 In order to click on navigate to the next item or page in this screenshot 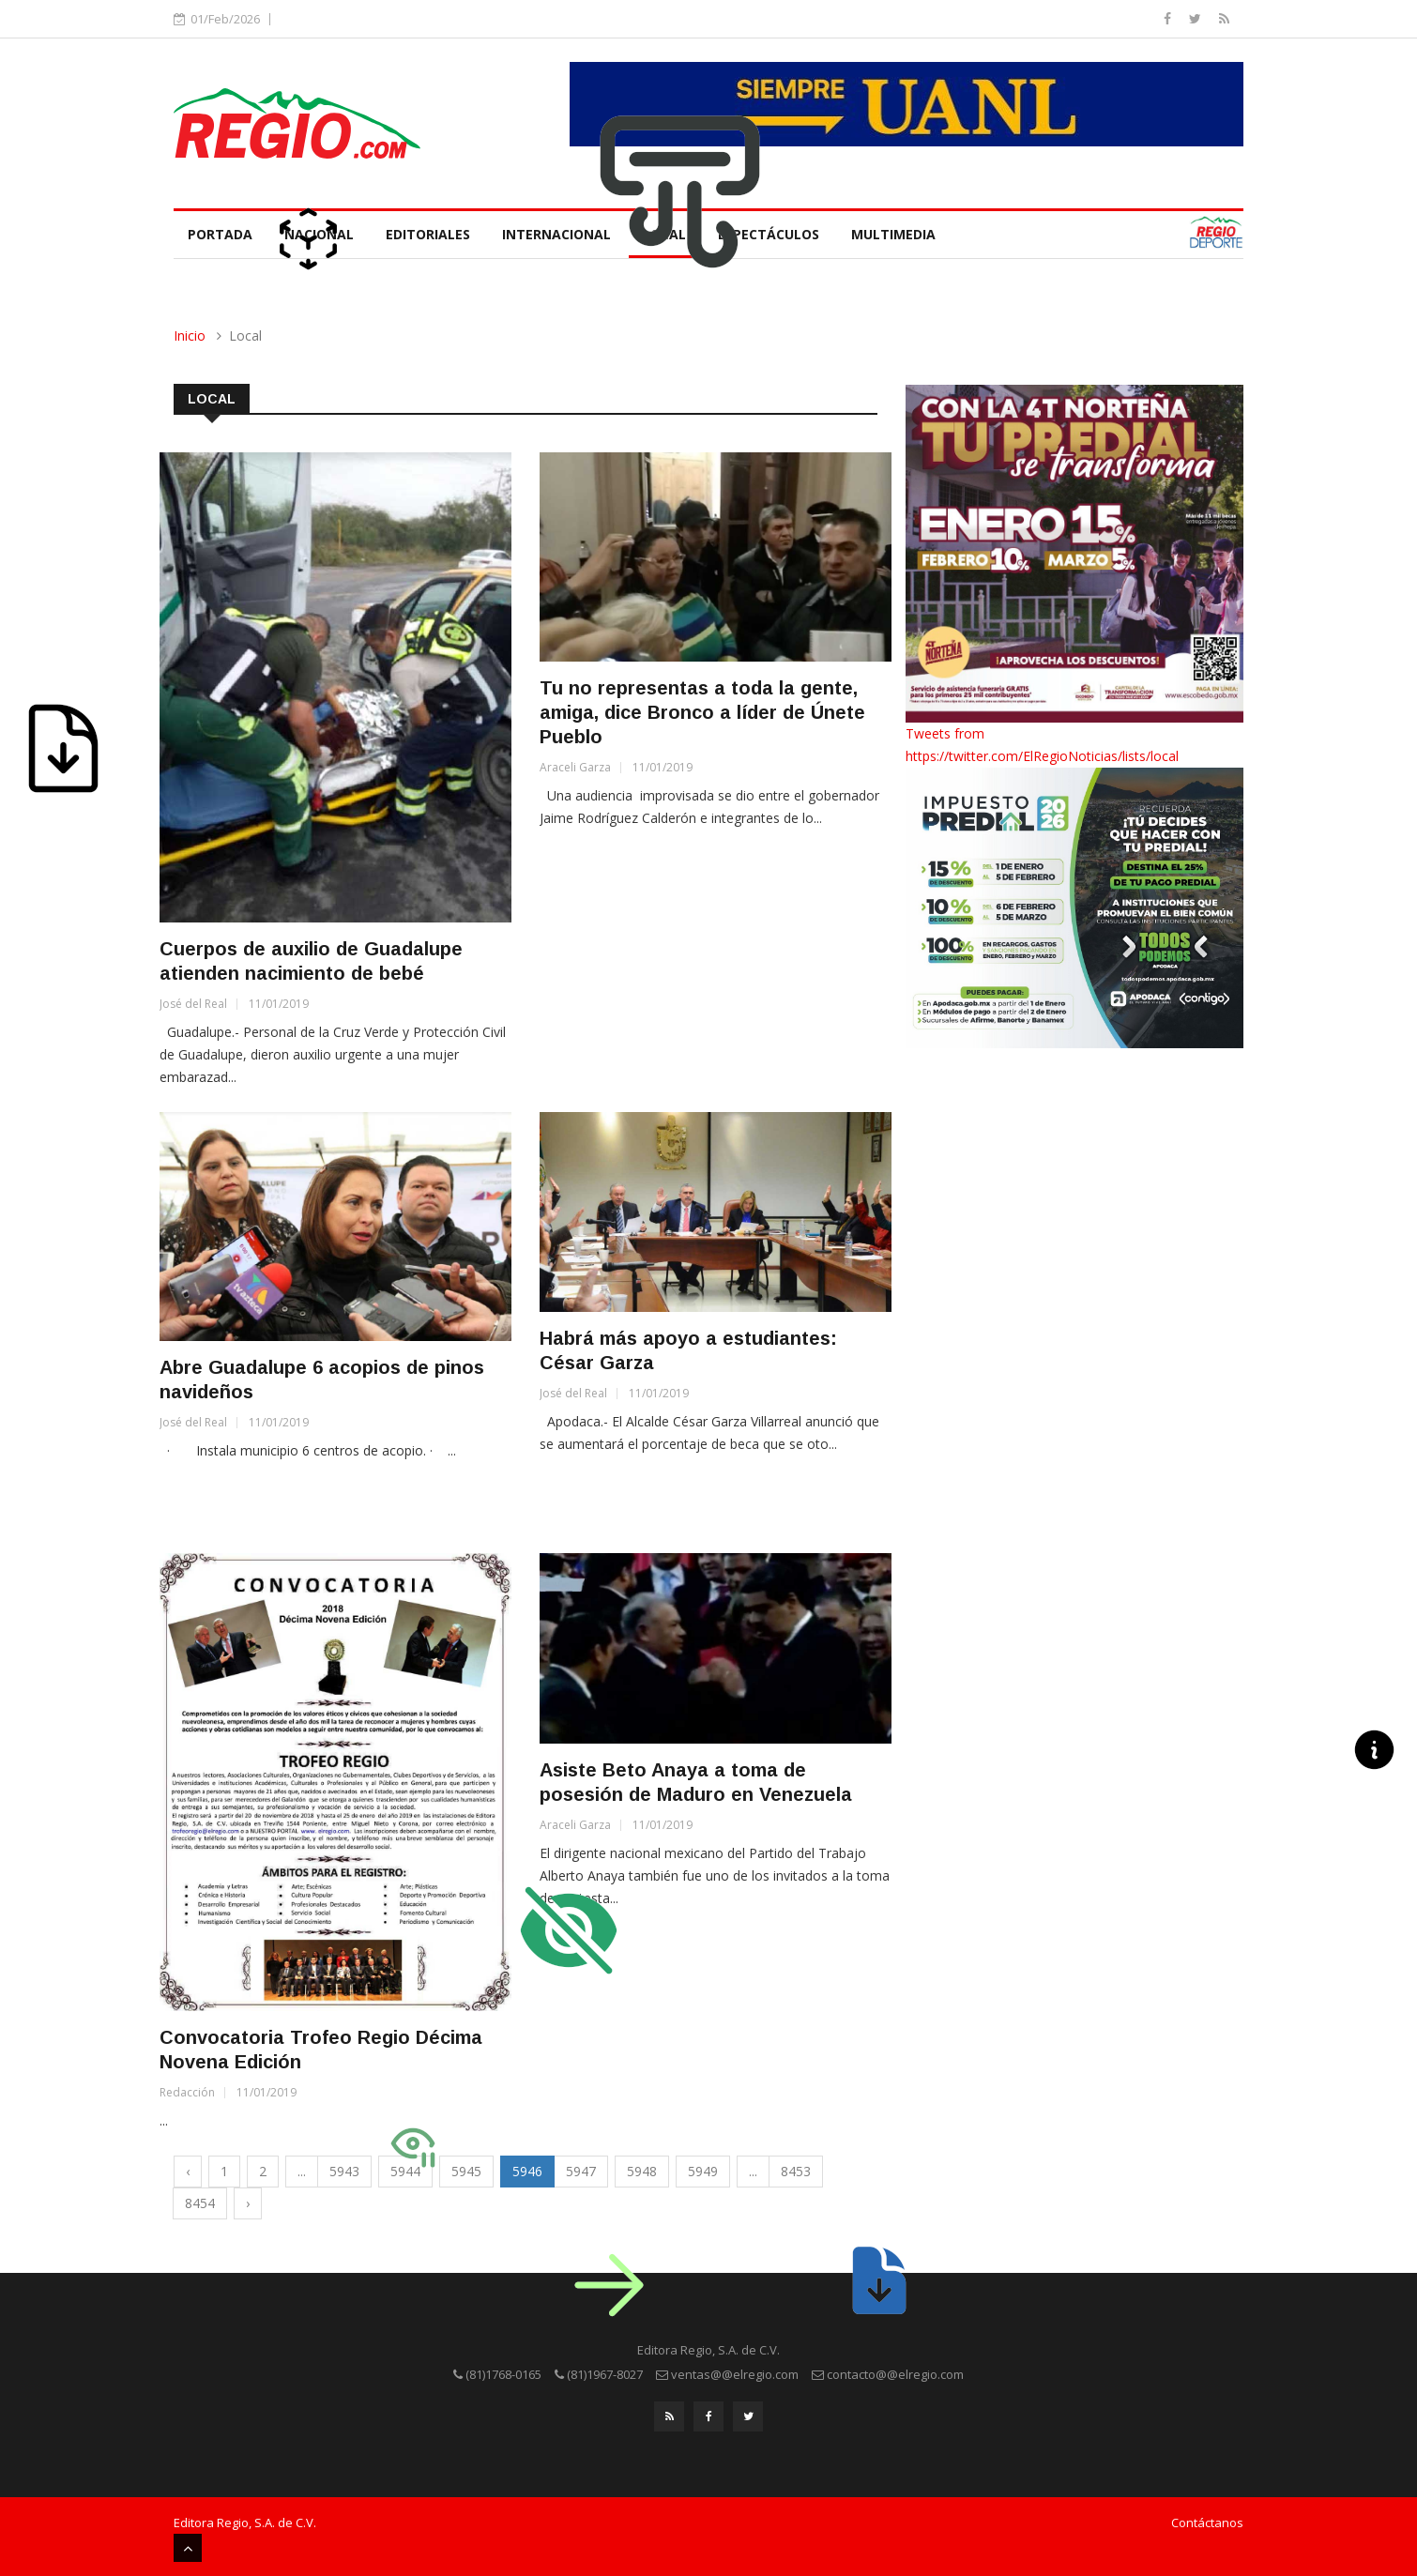, I will do `click(609, 2285)`.